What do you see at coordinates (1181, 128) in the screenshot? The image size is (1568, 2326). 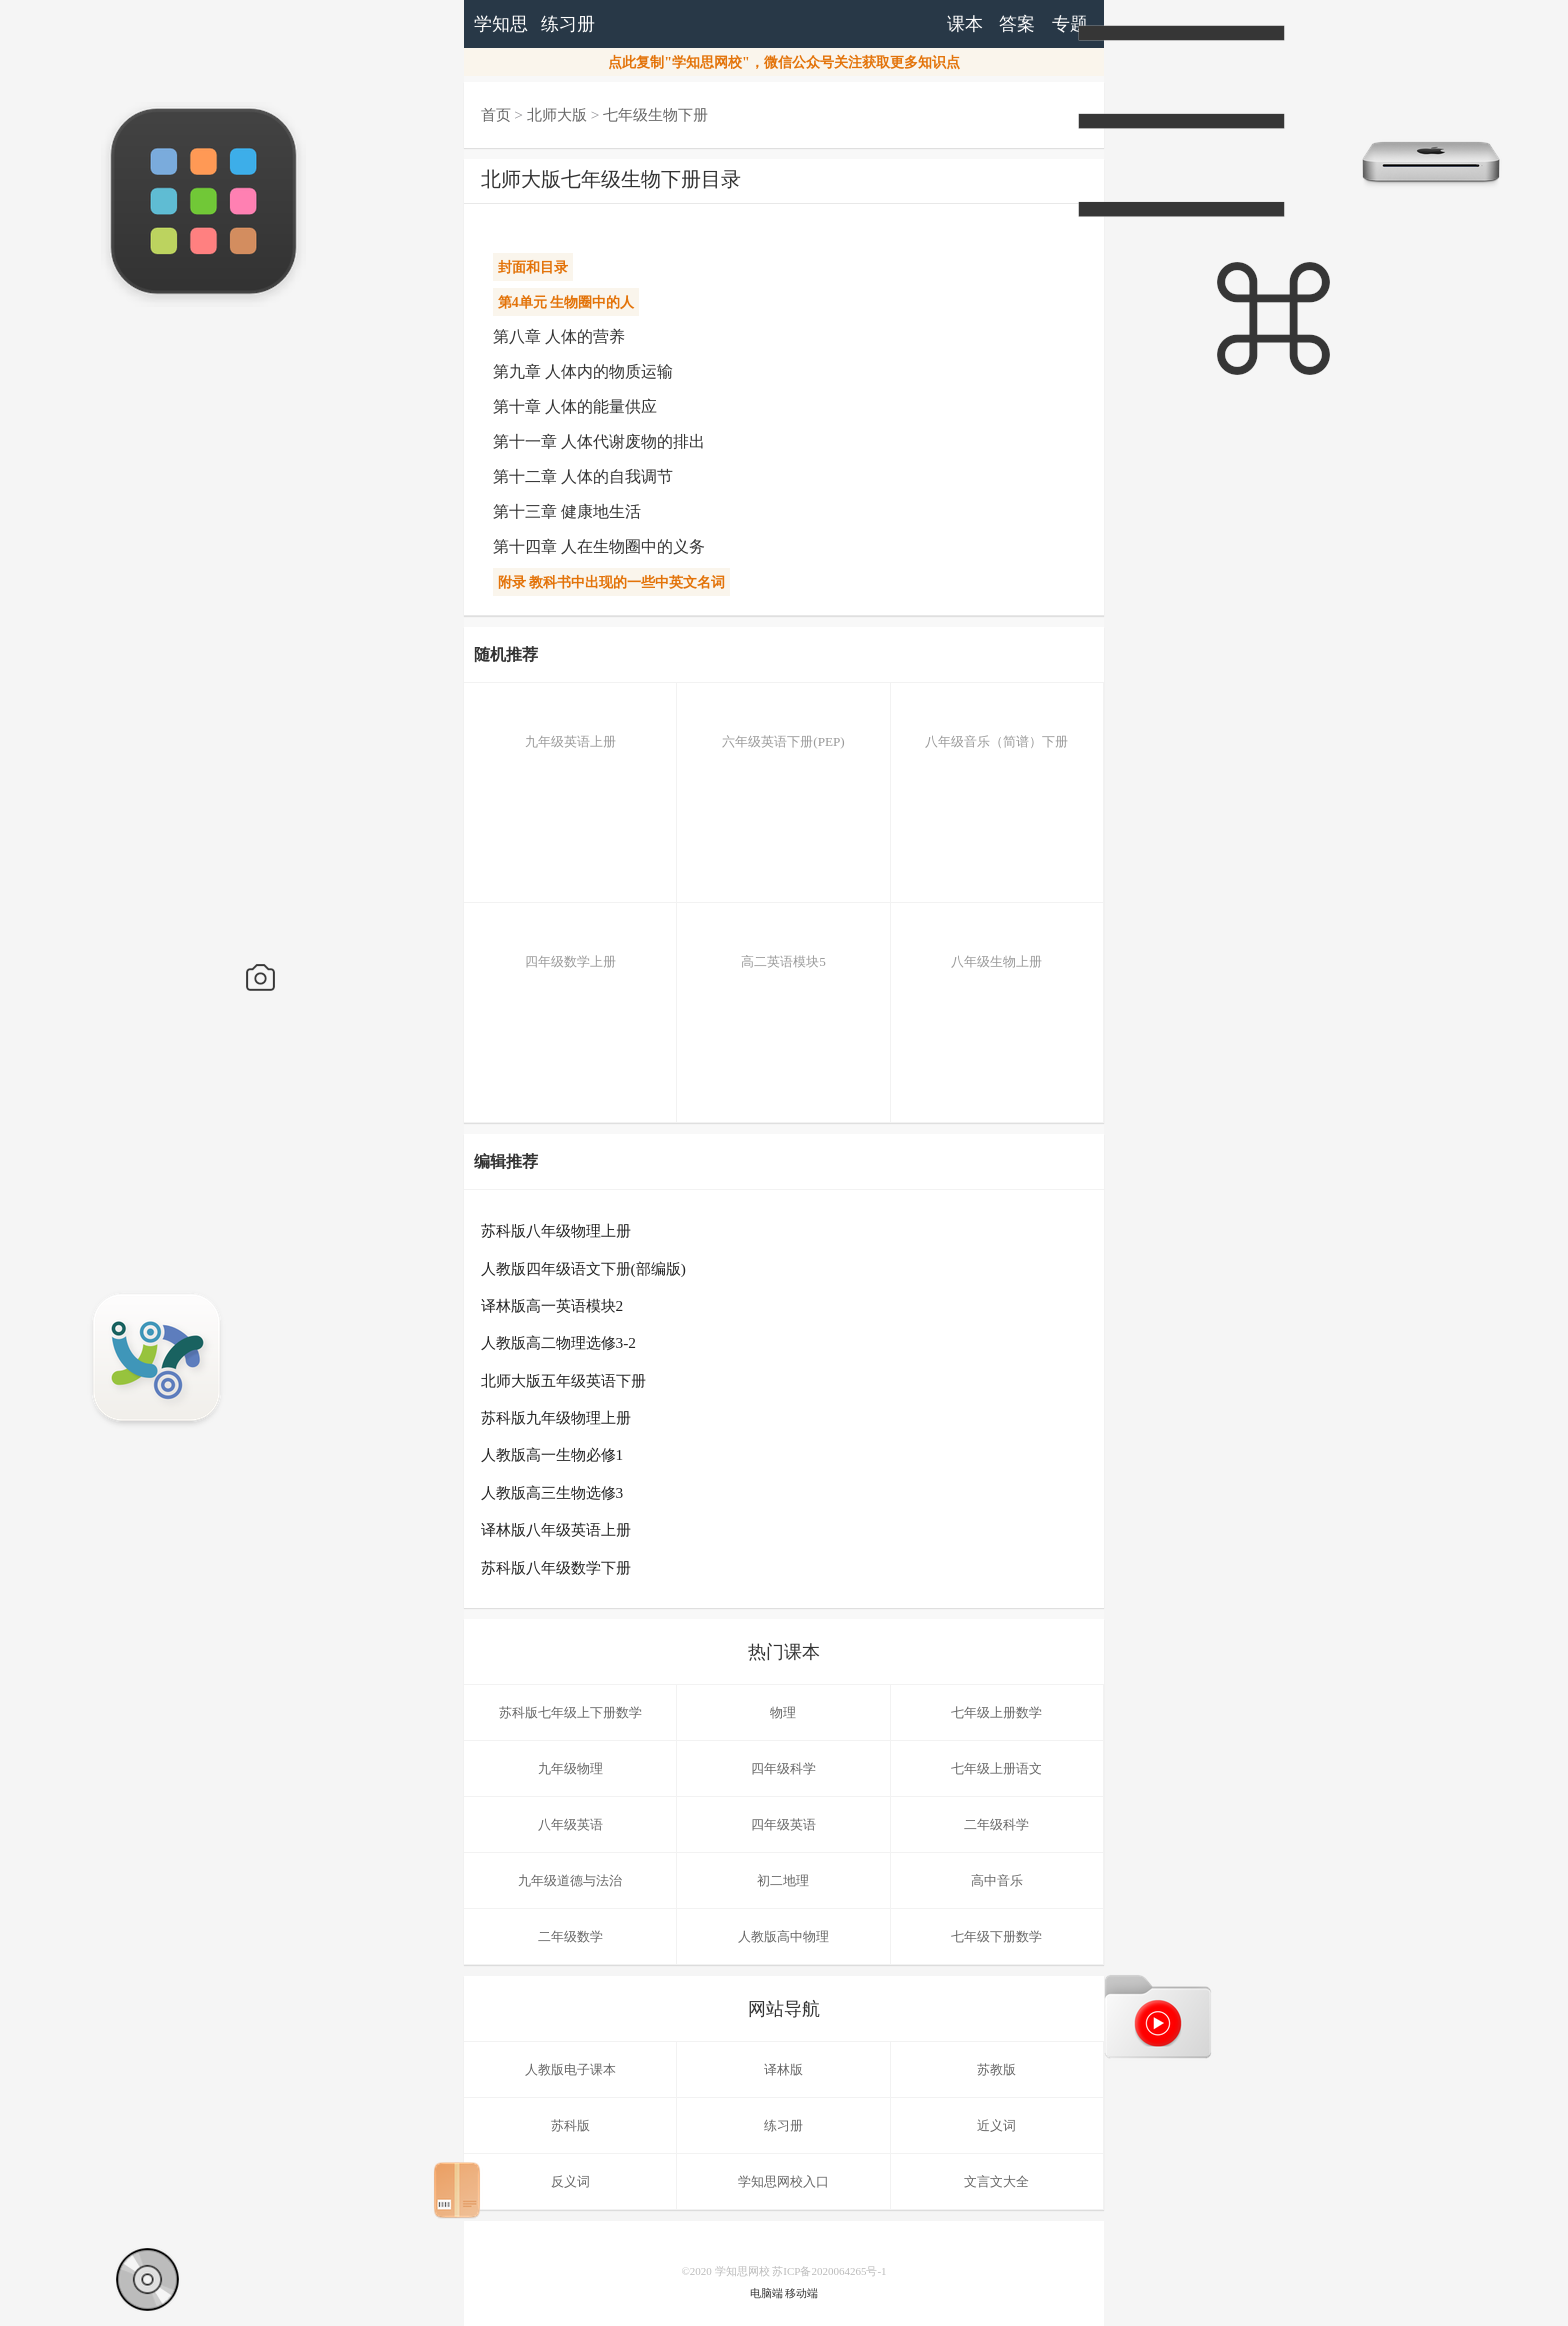 I see `open navigation menu` at bounding box center [1181, 128].